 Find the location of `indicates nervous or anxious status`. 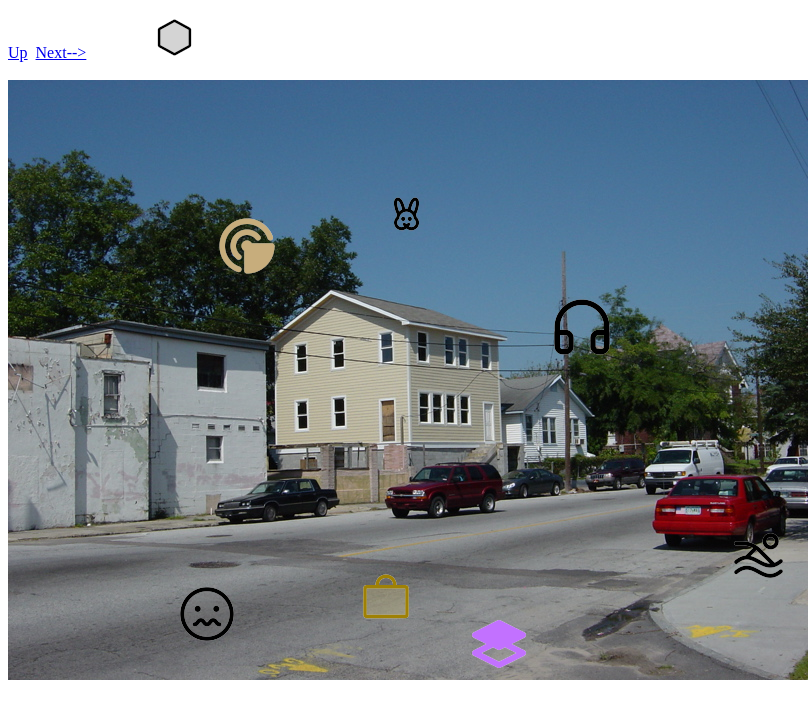

indicates nervous or anxious status is located at coordinates (207, 614).